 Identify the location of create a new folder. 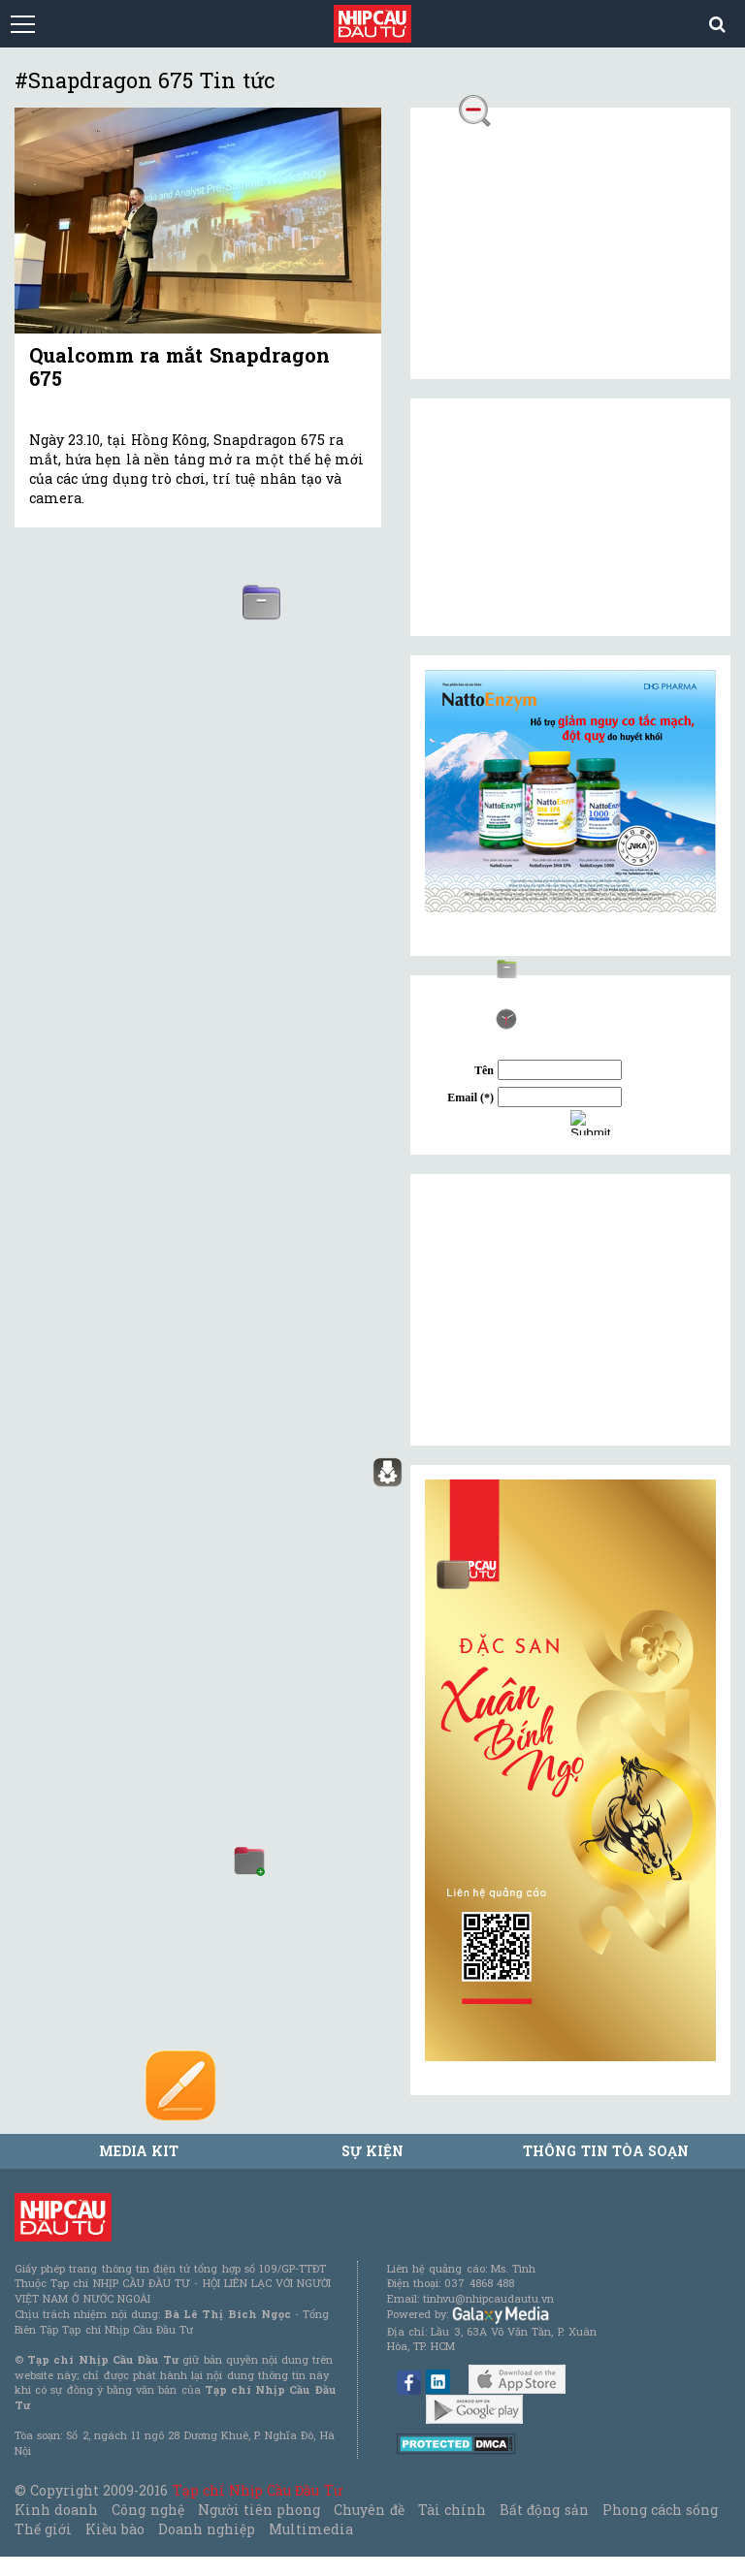
(249, 1860).